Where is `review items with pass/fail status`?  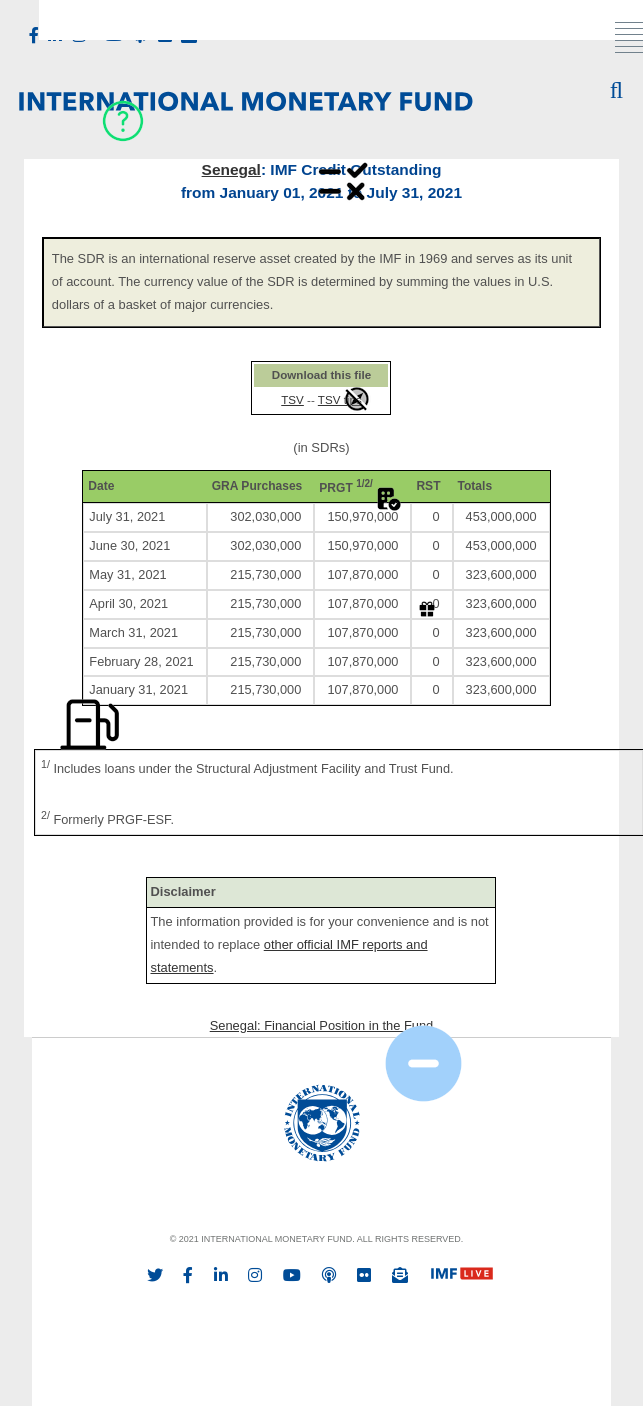 review items with pass/fail status is located at coordinates (343, 181).